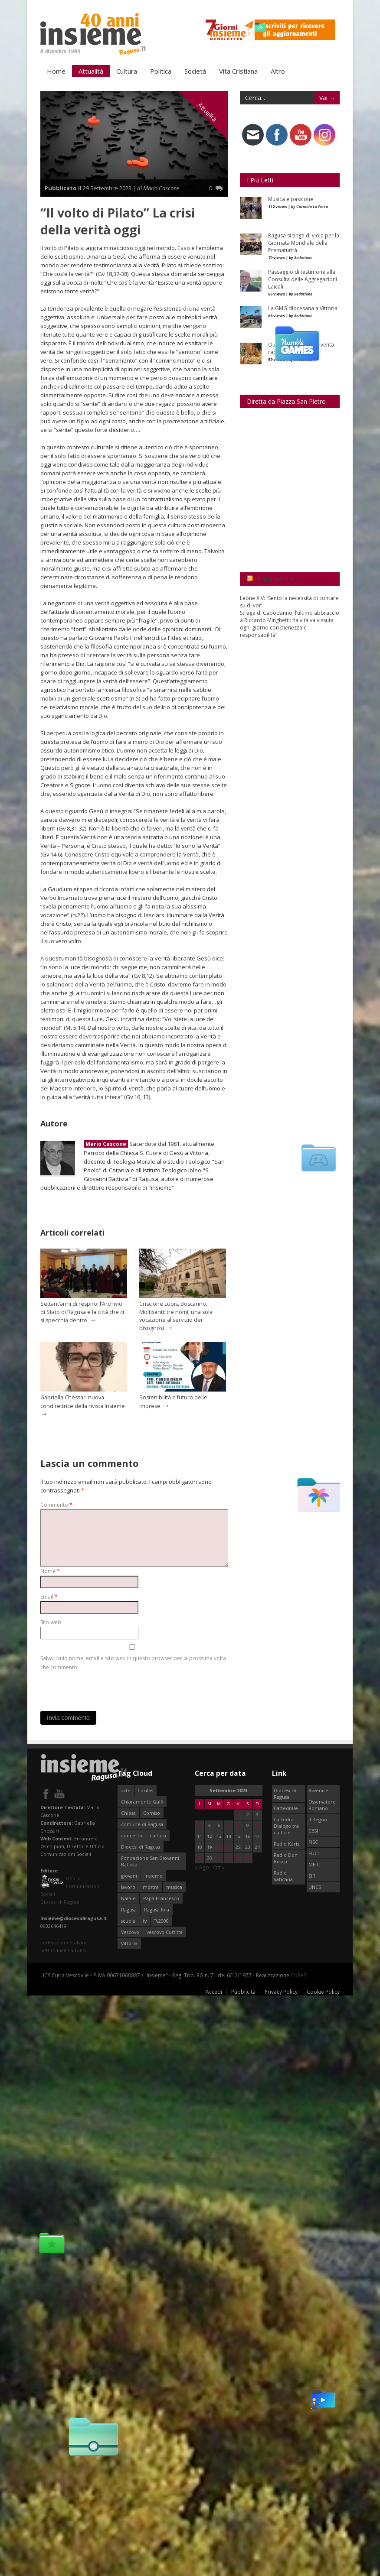  What do you see at coordinates (318, 1496) in the screenshot?
I see `open google palm ai project folder` at bounding box center [318, 1496].